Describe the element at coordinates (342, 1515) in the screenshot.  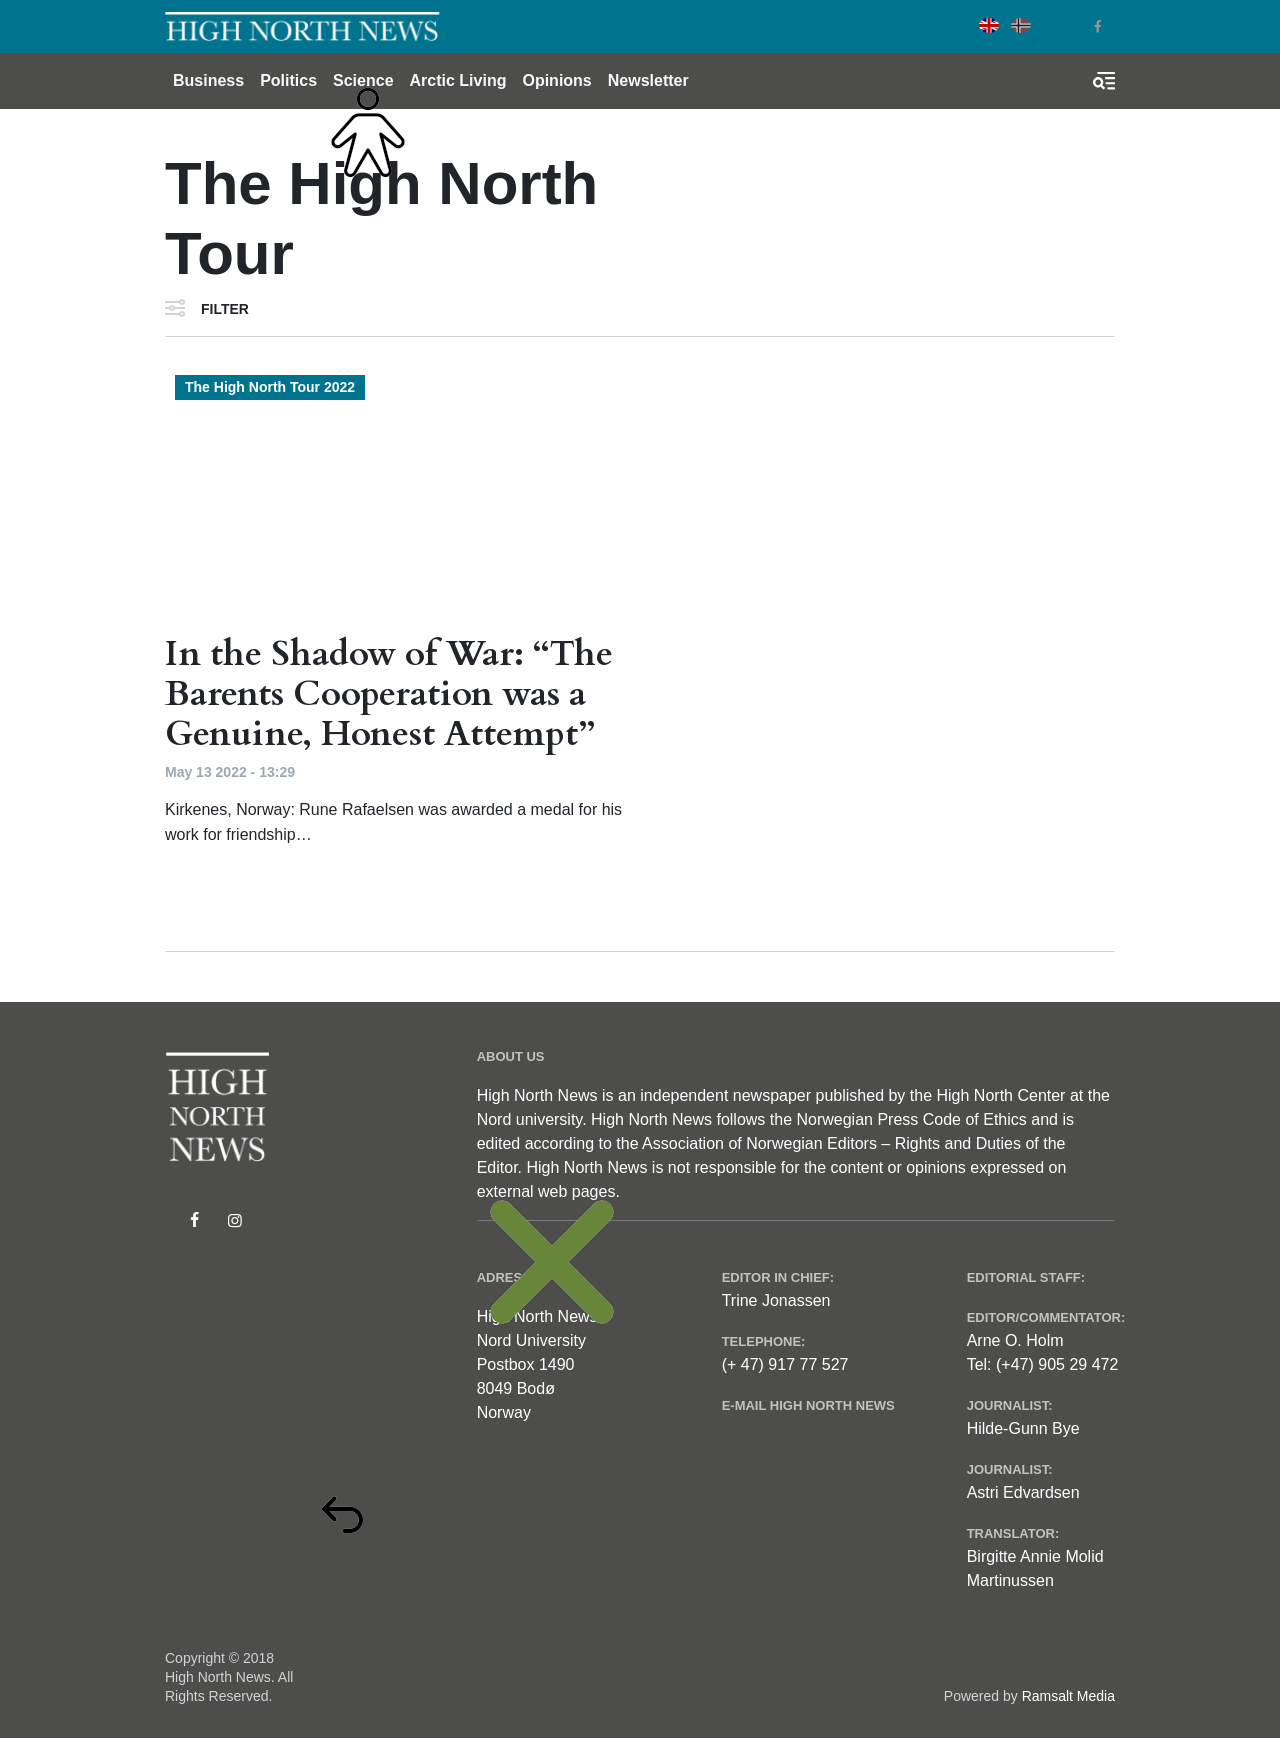
I see `undo the last action` at that location.